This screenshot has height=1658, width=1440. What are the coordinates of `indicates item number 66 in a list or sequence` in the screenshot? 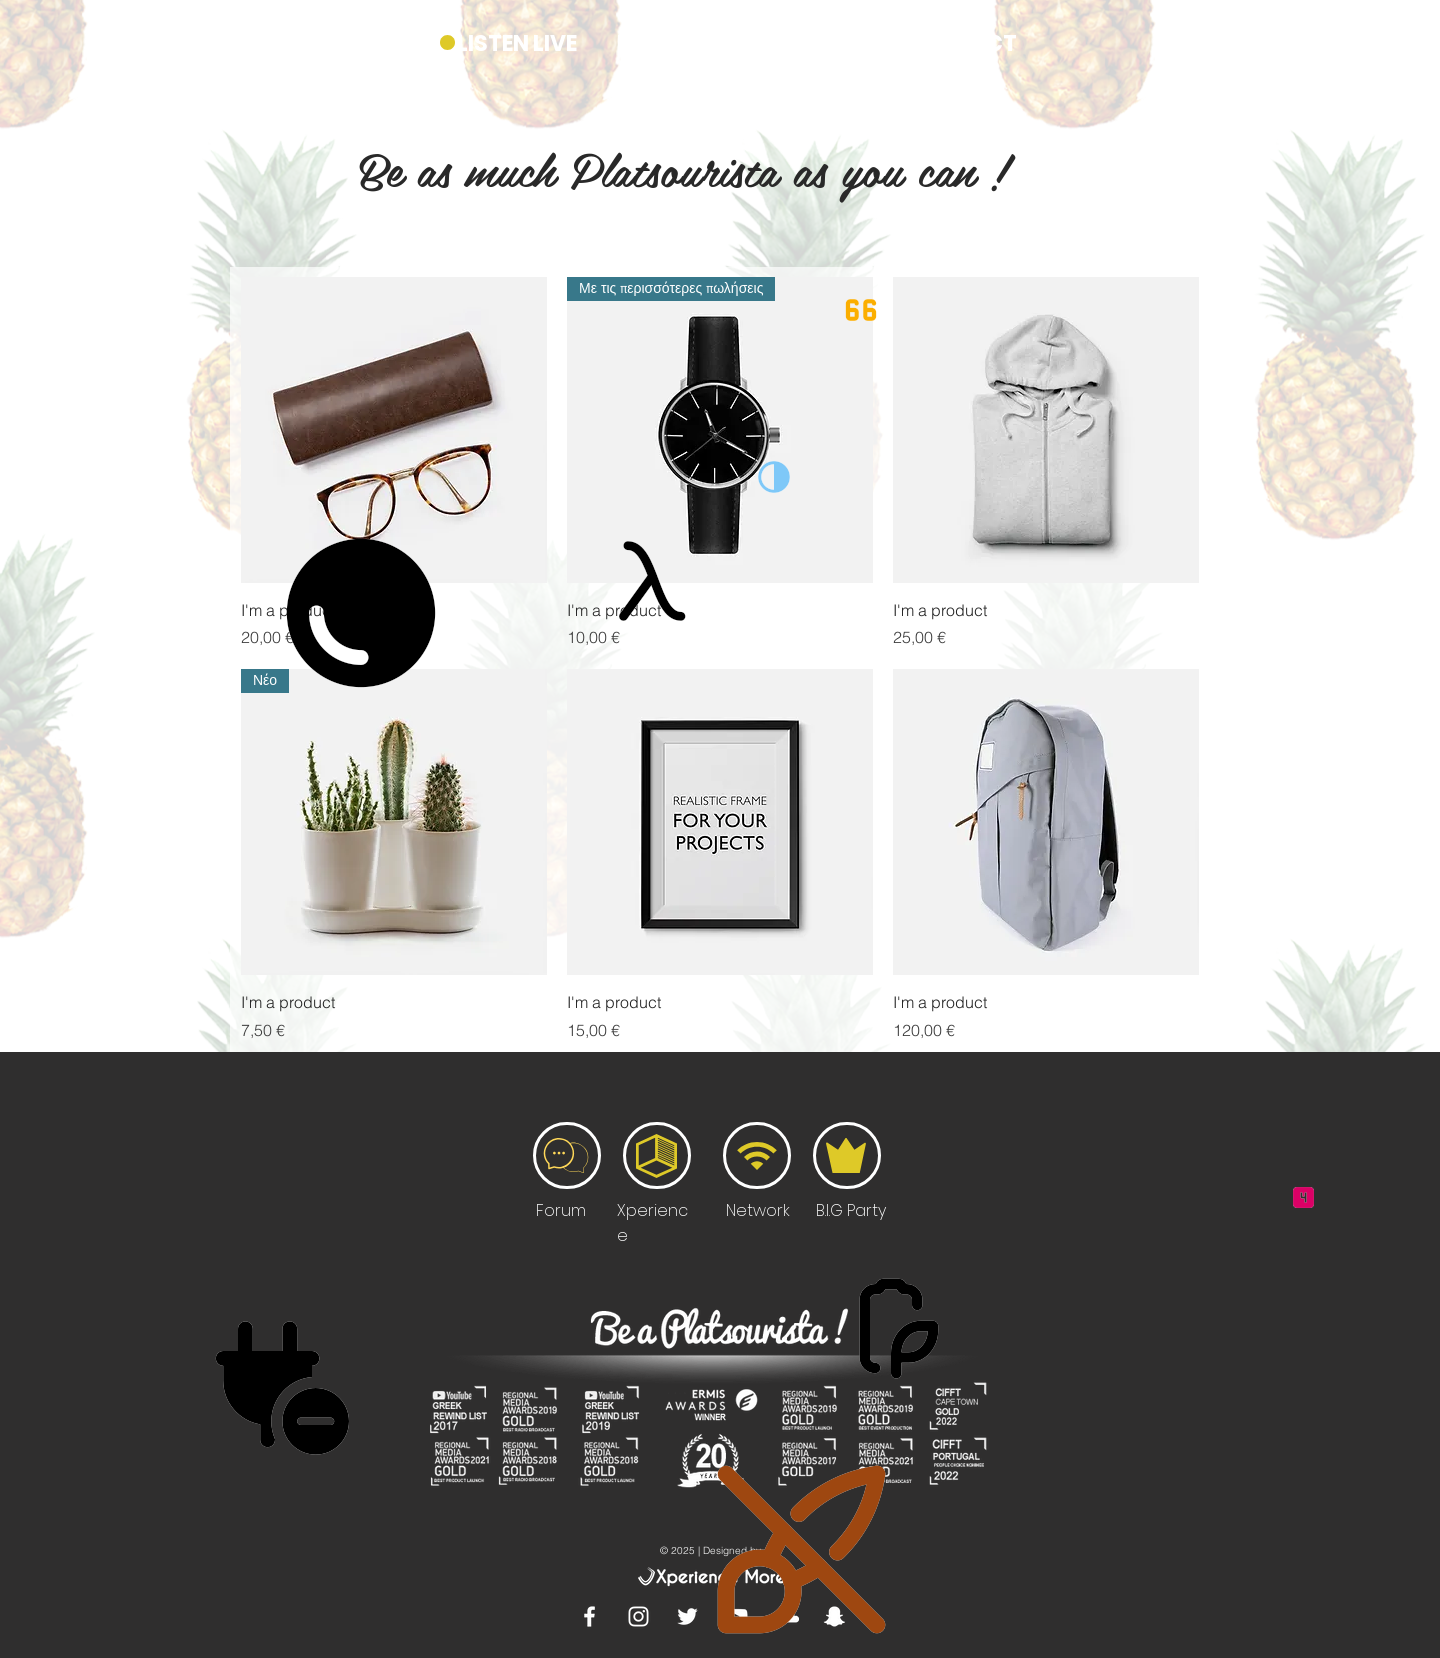 It's located at (861, 310).